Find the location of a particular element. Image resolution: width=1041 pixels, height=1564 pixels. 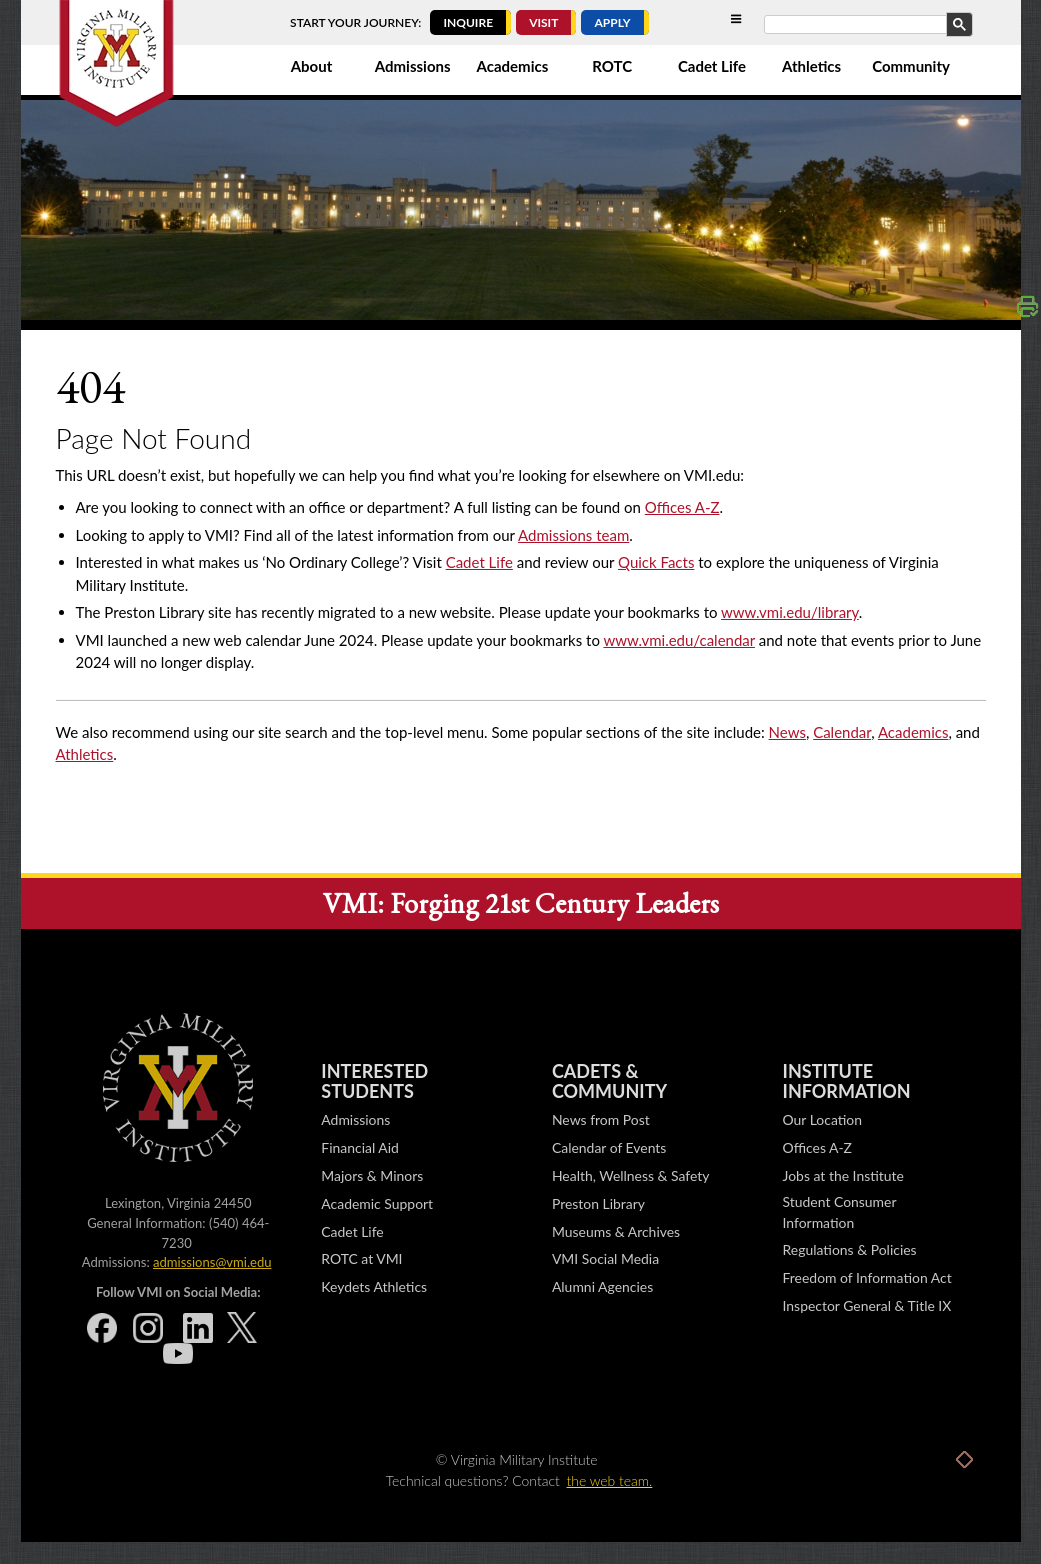

indicates premium or special status is located at coordinates (964, 1459).